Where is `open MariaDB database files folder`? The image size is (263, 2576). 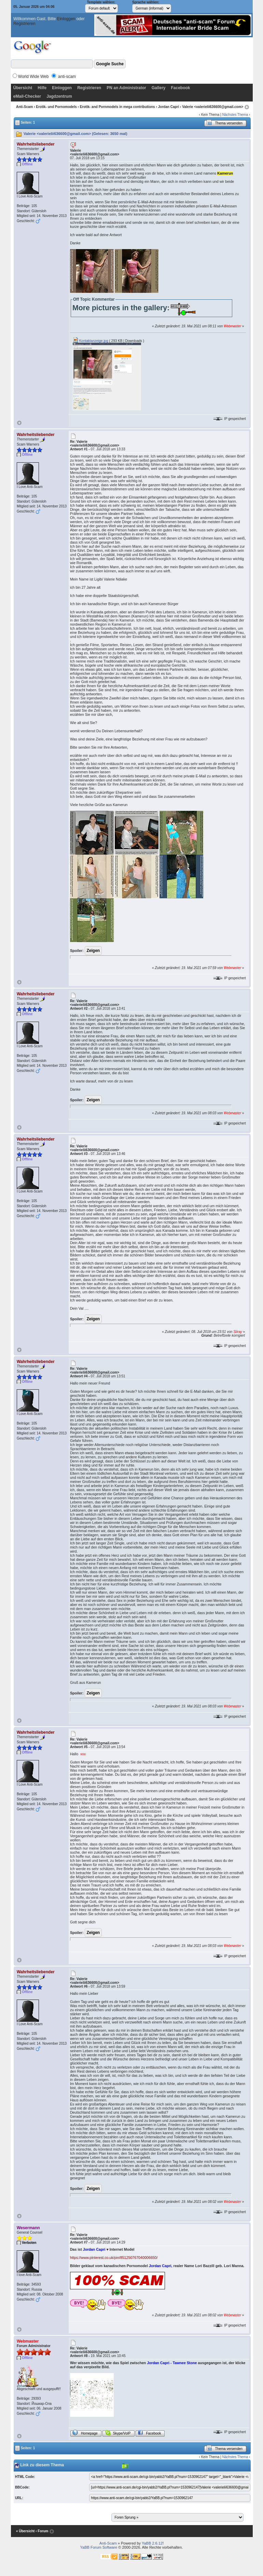 open MariaDB database files folder is located at coordinates (26, 1393).